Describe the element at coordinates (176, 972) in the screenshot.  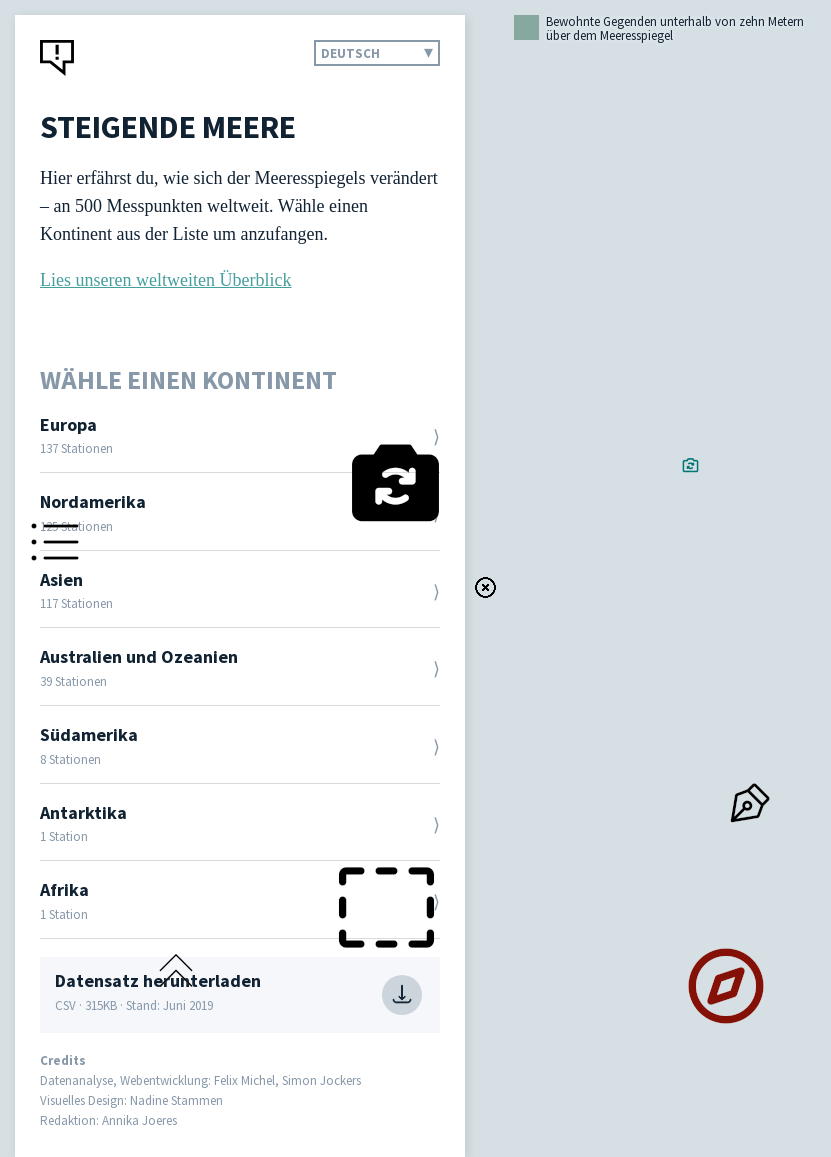
I see `collapse or minimize an expanded section` at that location.